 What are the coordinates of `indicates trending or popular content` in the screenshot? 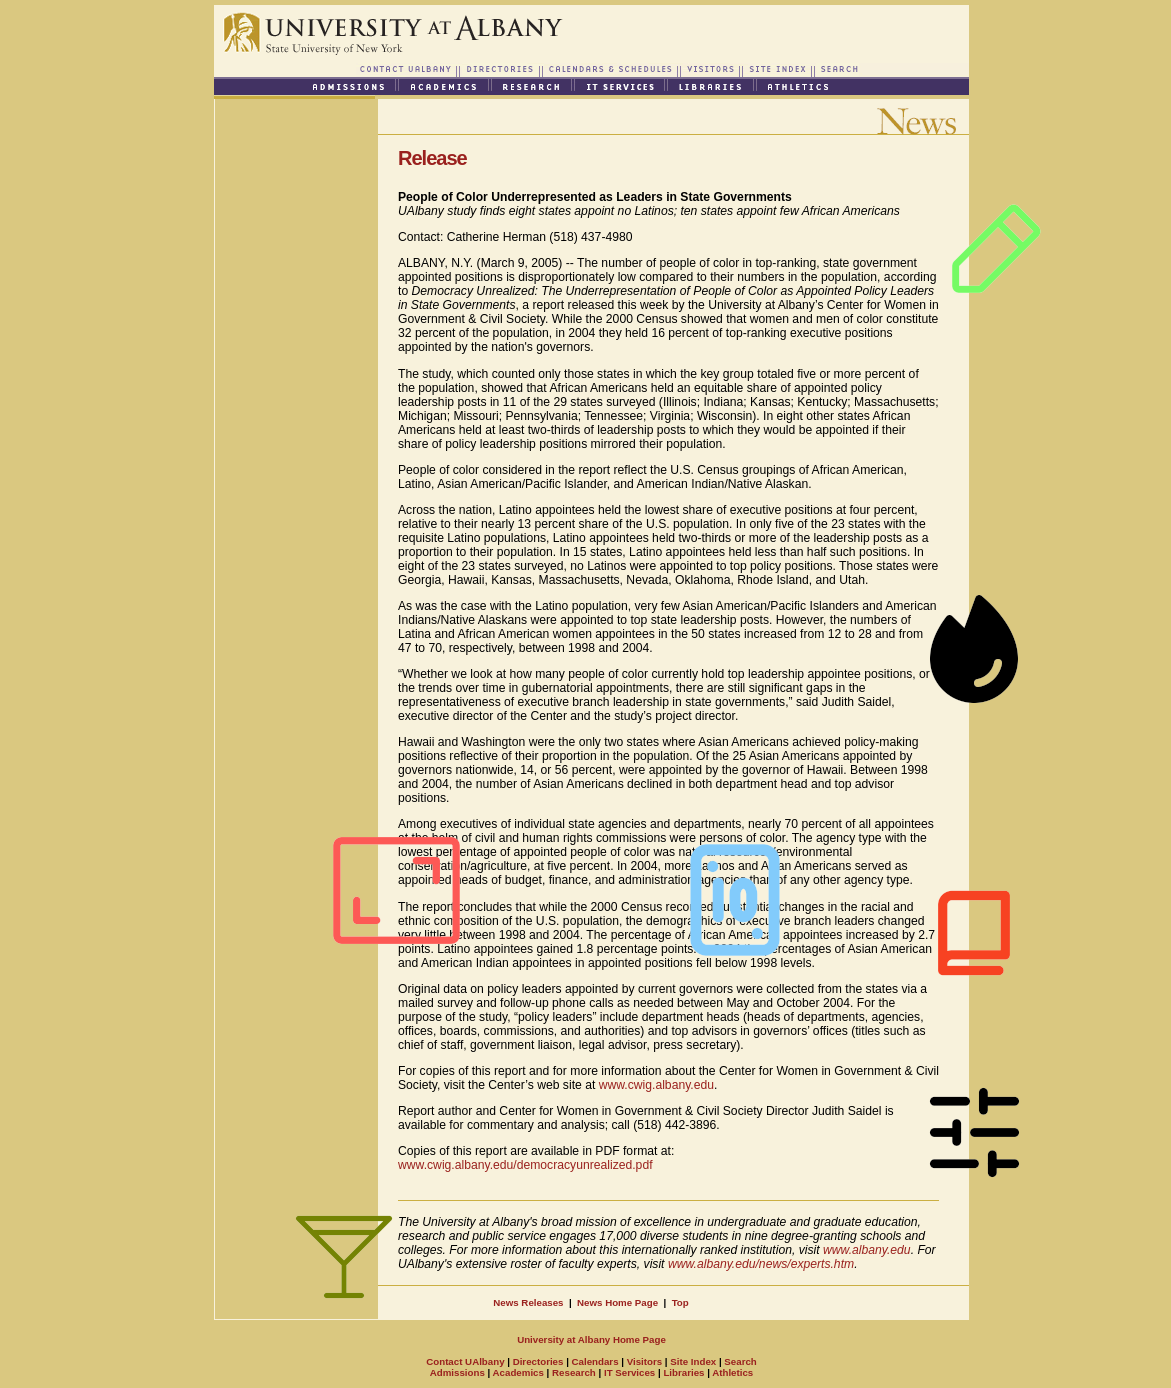 It's located at (974, 651).